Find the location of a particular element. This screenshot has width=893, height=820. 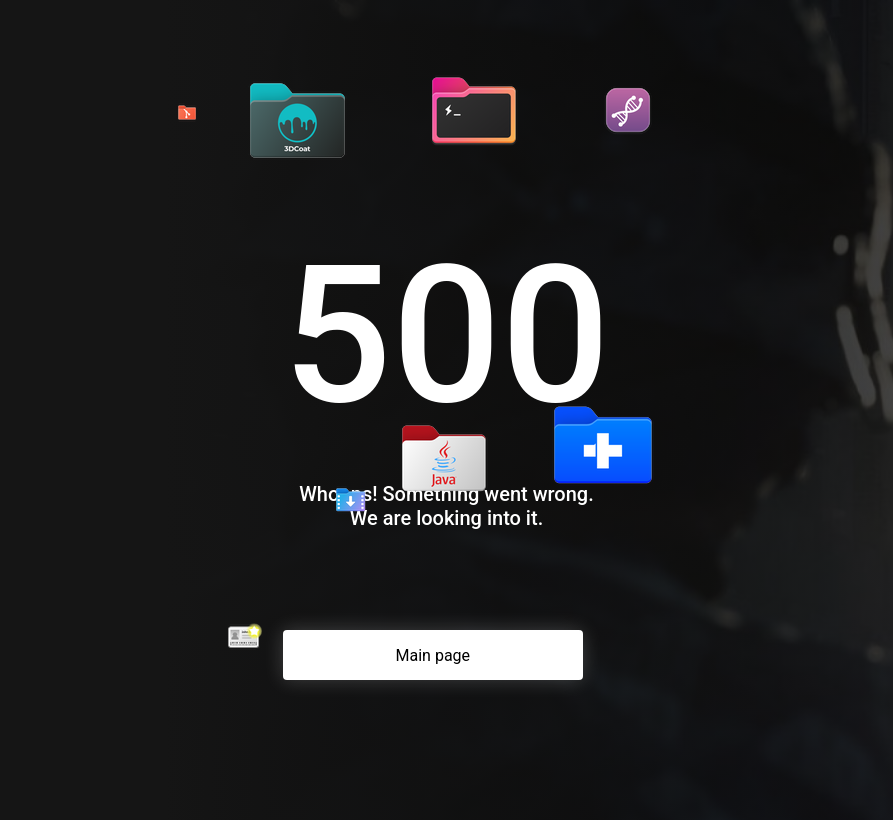

open science and education applications is located at coordinates (628, 110).